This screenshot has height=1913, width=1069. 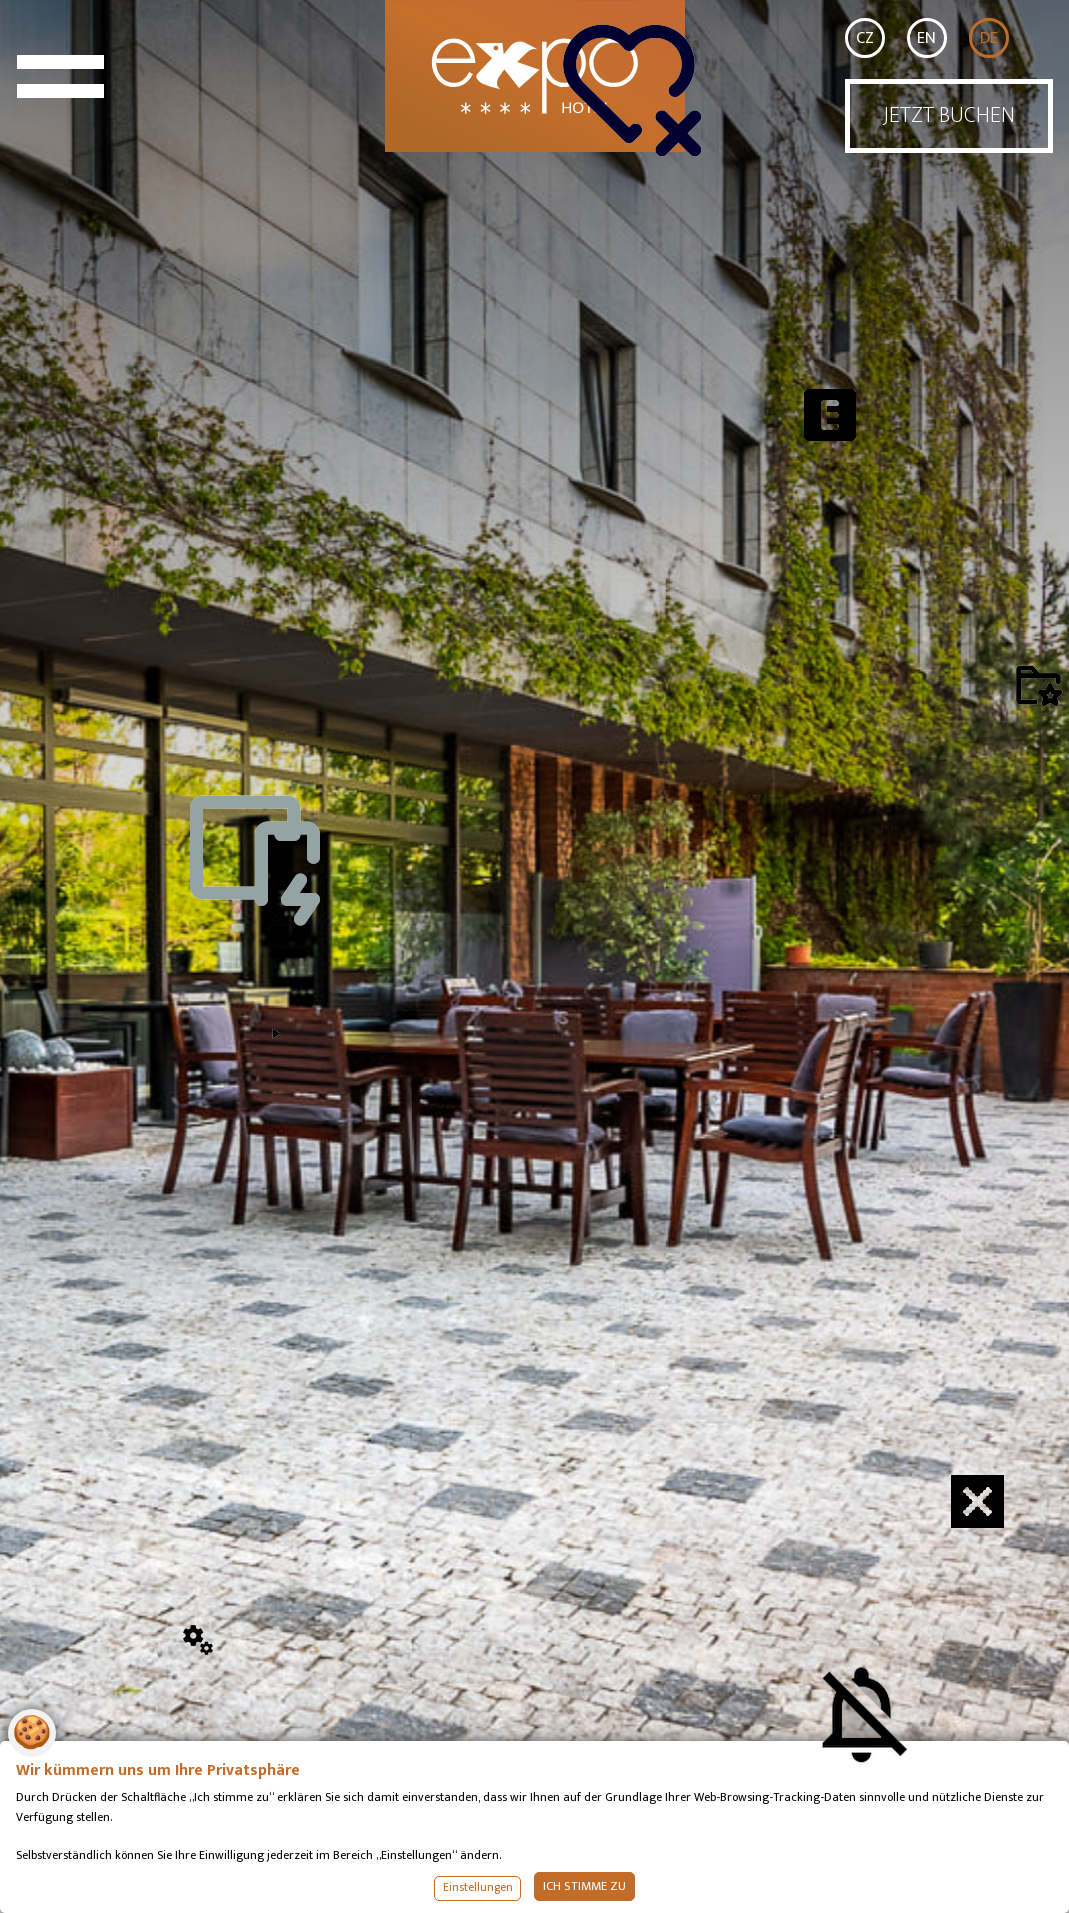 I want to click on remove from favorites, so click(x=629, y=84).